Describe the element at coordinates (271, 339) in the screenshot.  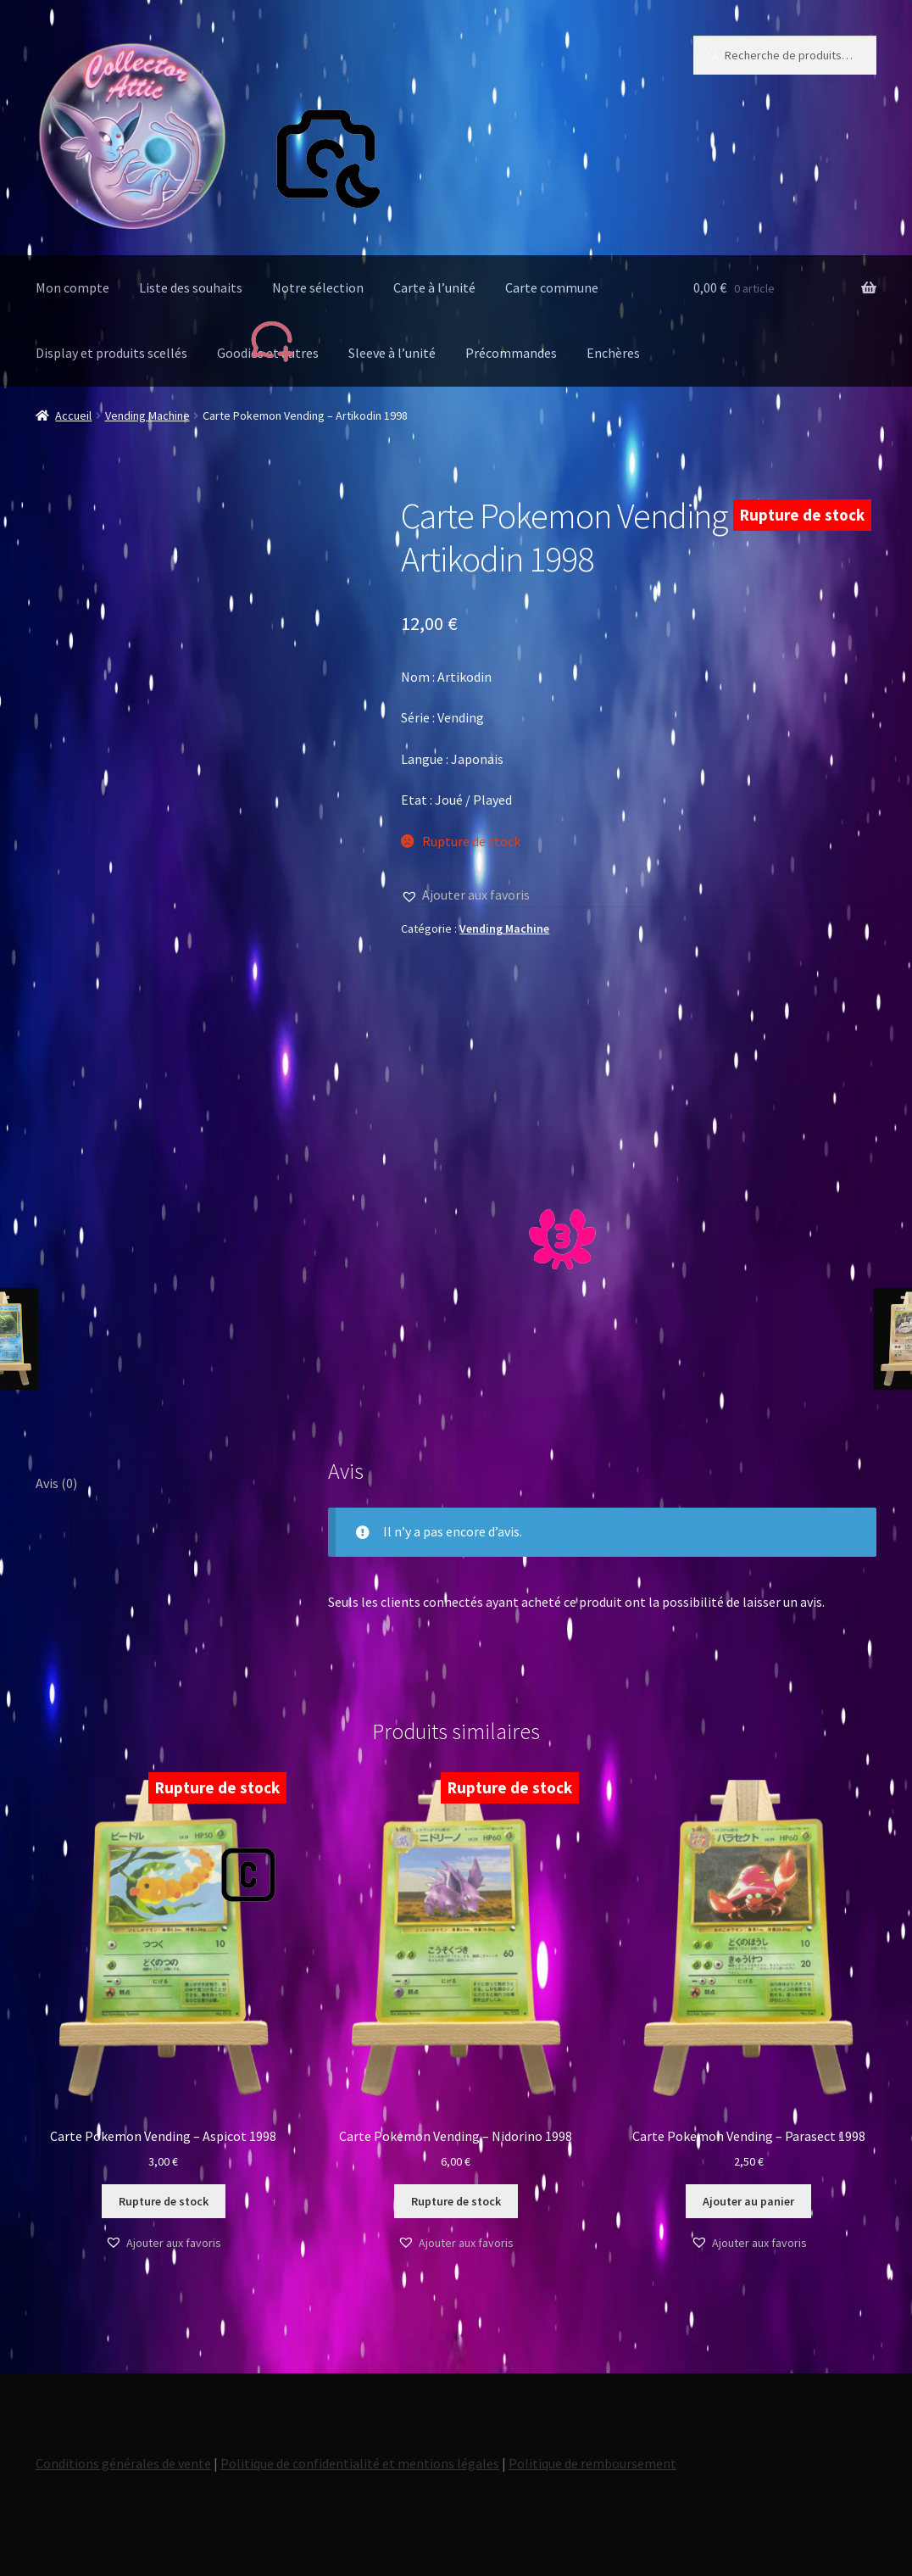
I see `start a new conversation` at that location.